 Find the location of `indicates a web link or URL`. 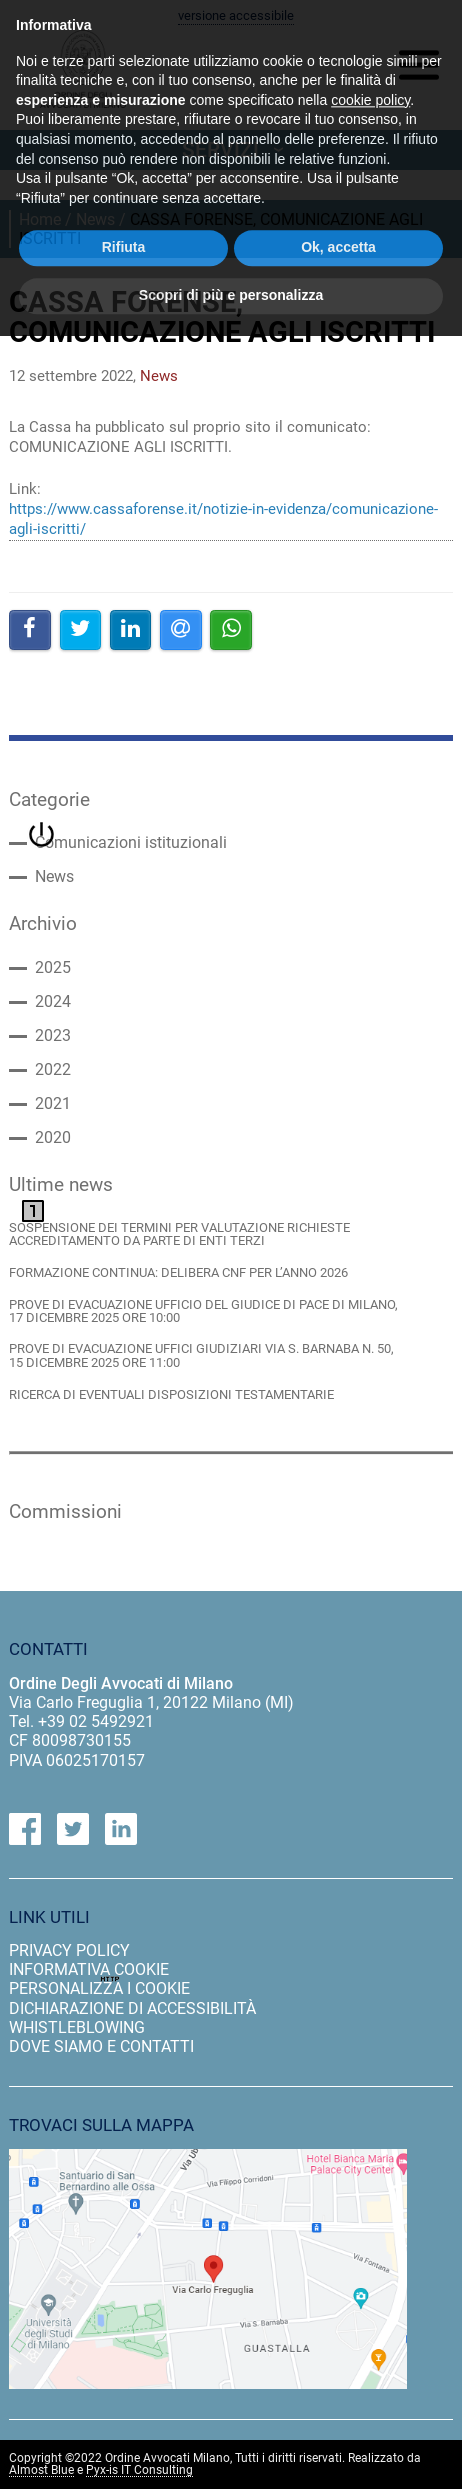

indicates a web link or URL is located at coordinates (110, 1979).